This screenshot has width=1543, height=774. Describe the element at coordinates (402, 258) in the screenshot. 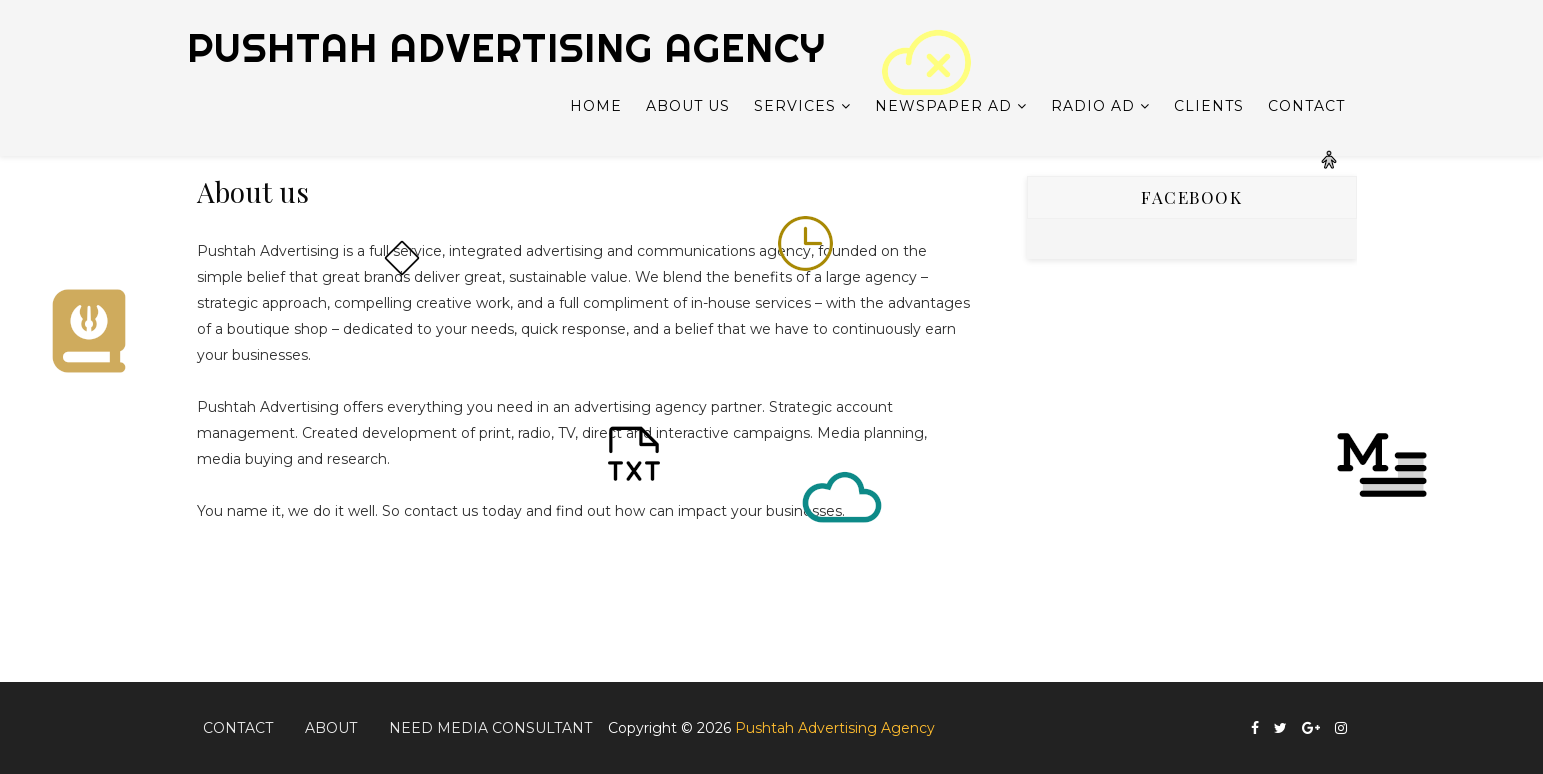

I see `indicates premium or valuable content` at that location.